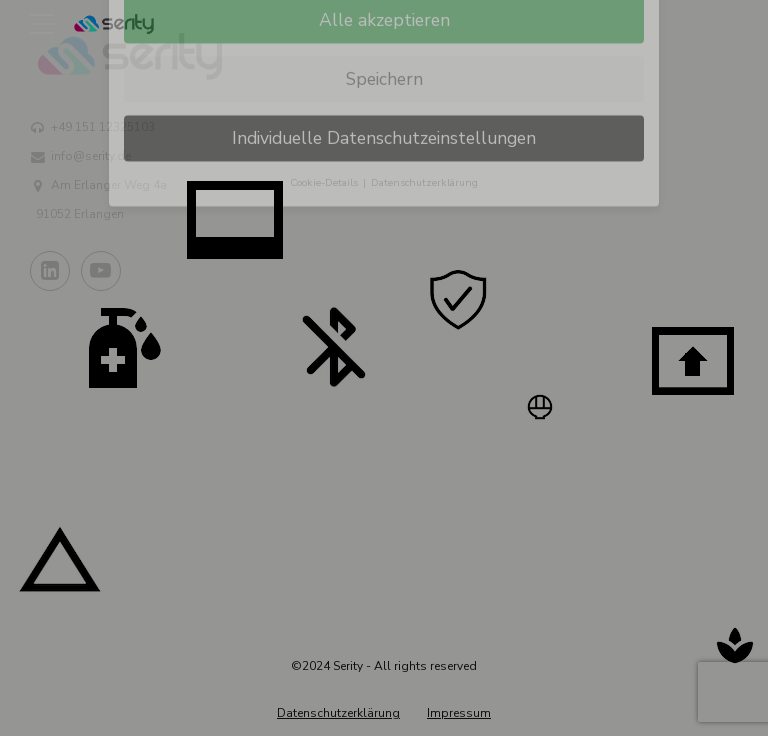  What do you see at coordinates (334, 347) in the screenshot?
I see `bluetooth is currently disabled` at bounding box center [334, 347].